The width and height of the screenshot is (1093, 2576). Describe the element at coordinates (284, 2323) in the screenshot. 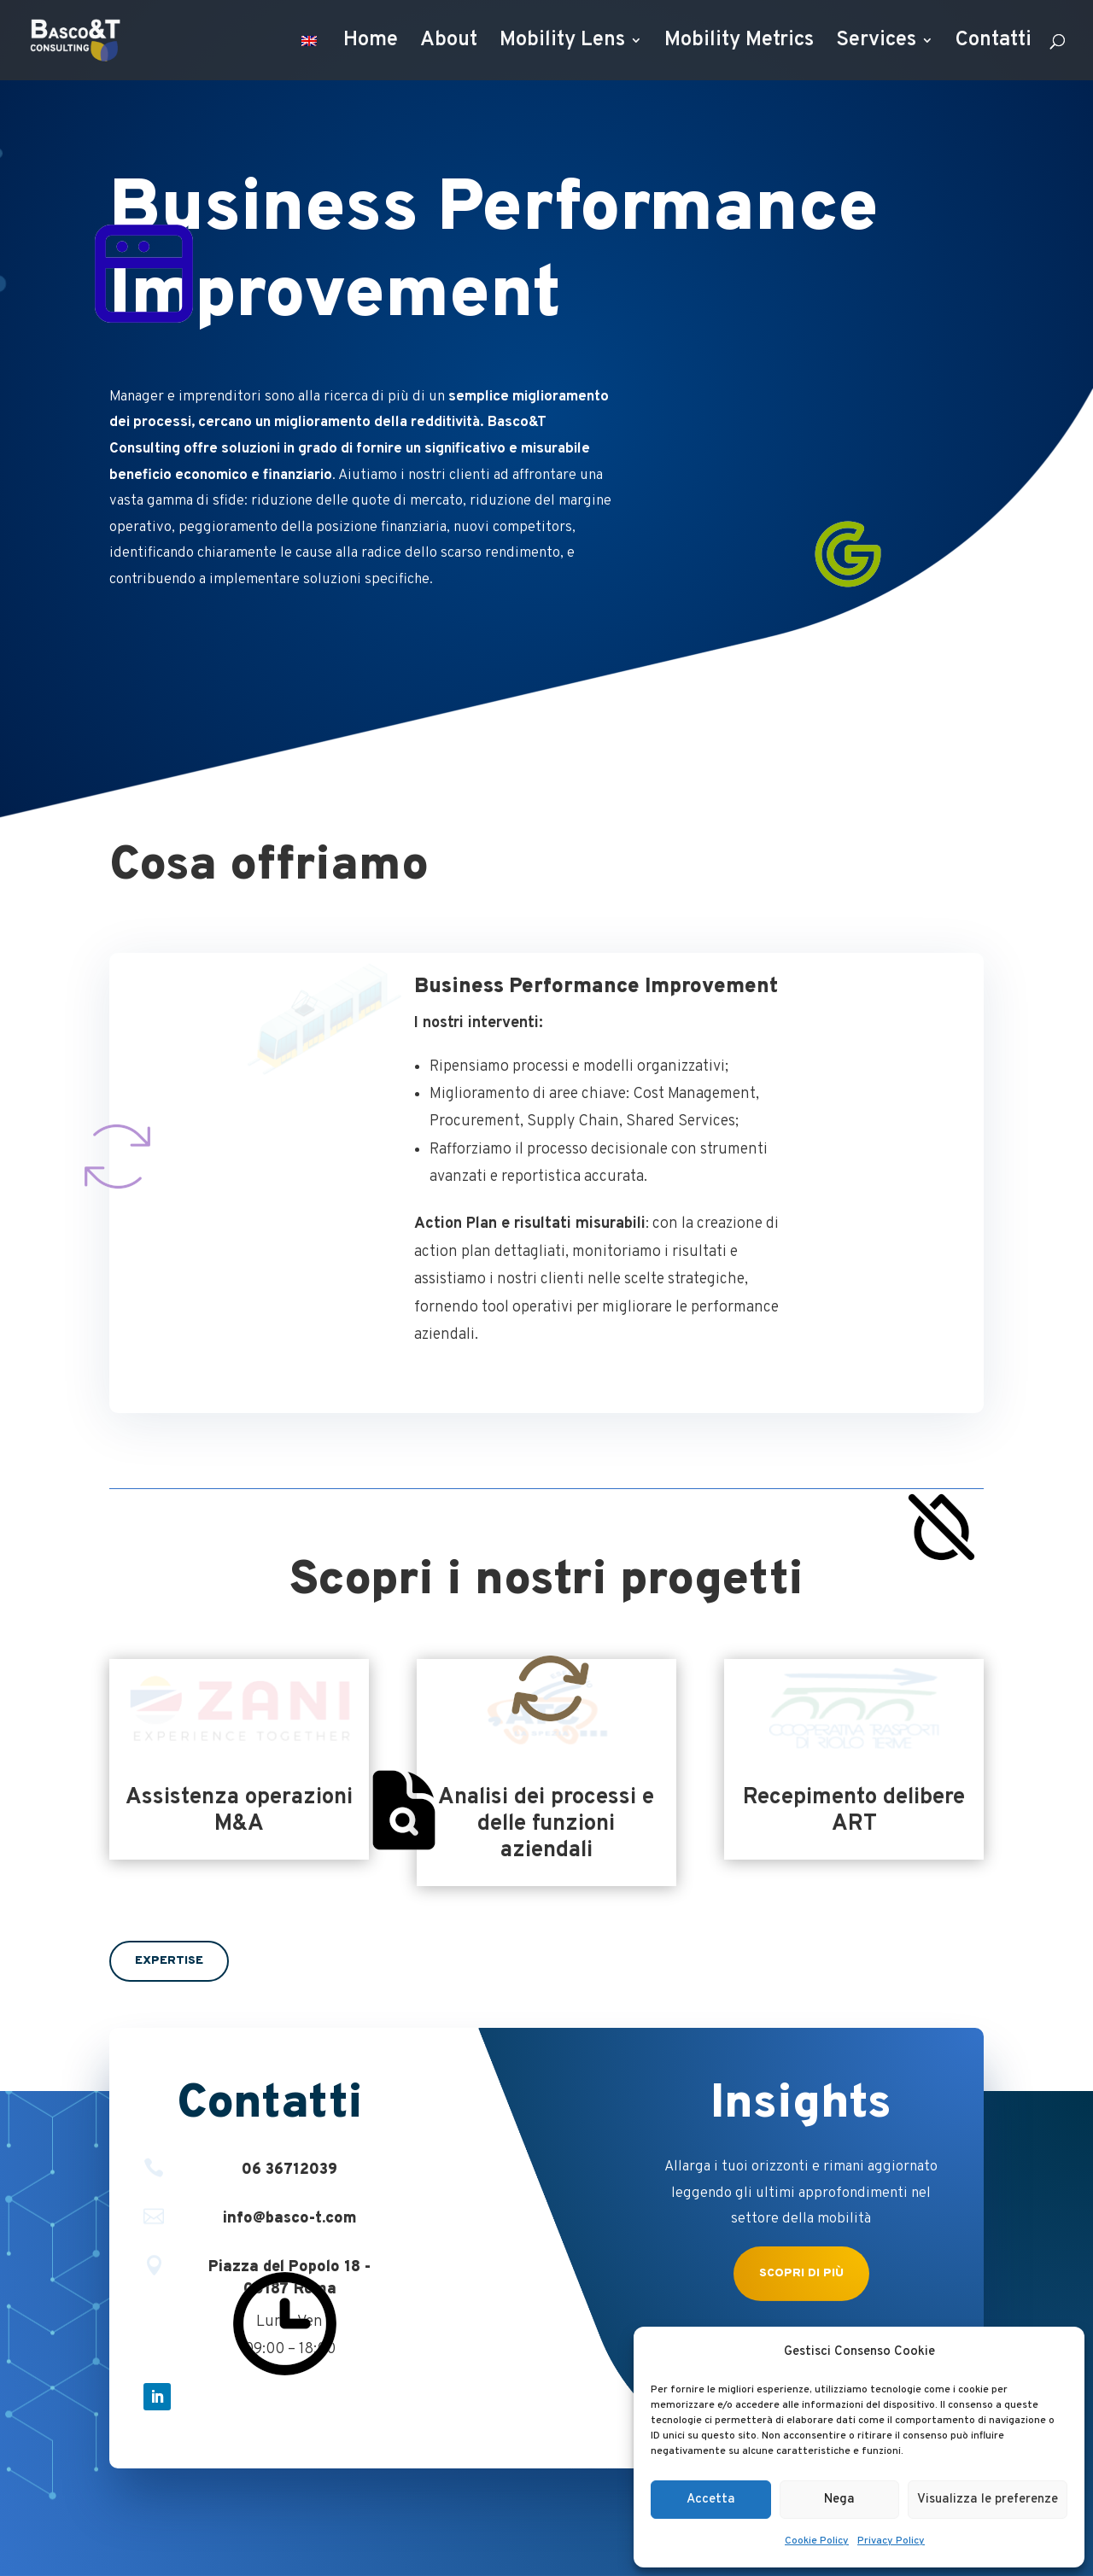

I see `view time or clock settings` at that location.